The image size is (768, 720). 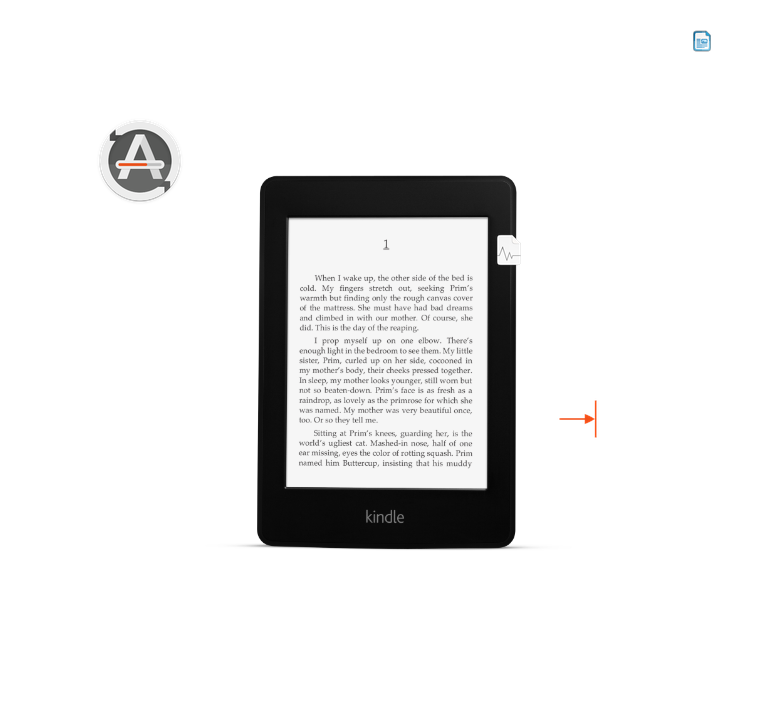 What do you see at coordinates (578, 419) in the screenshot?
I see `go to the last item or page` at bounding box center [578, 419].